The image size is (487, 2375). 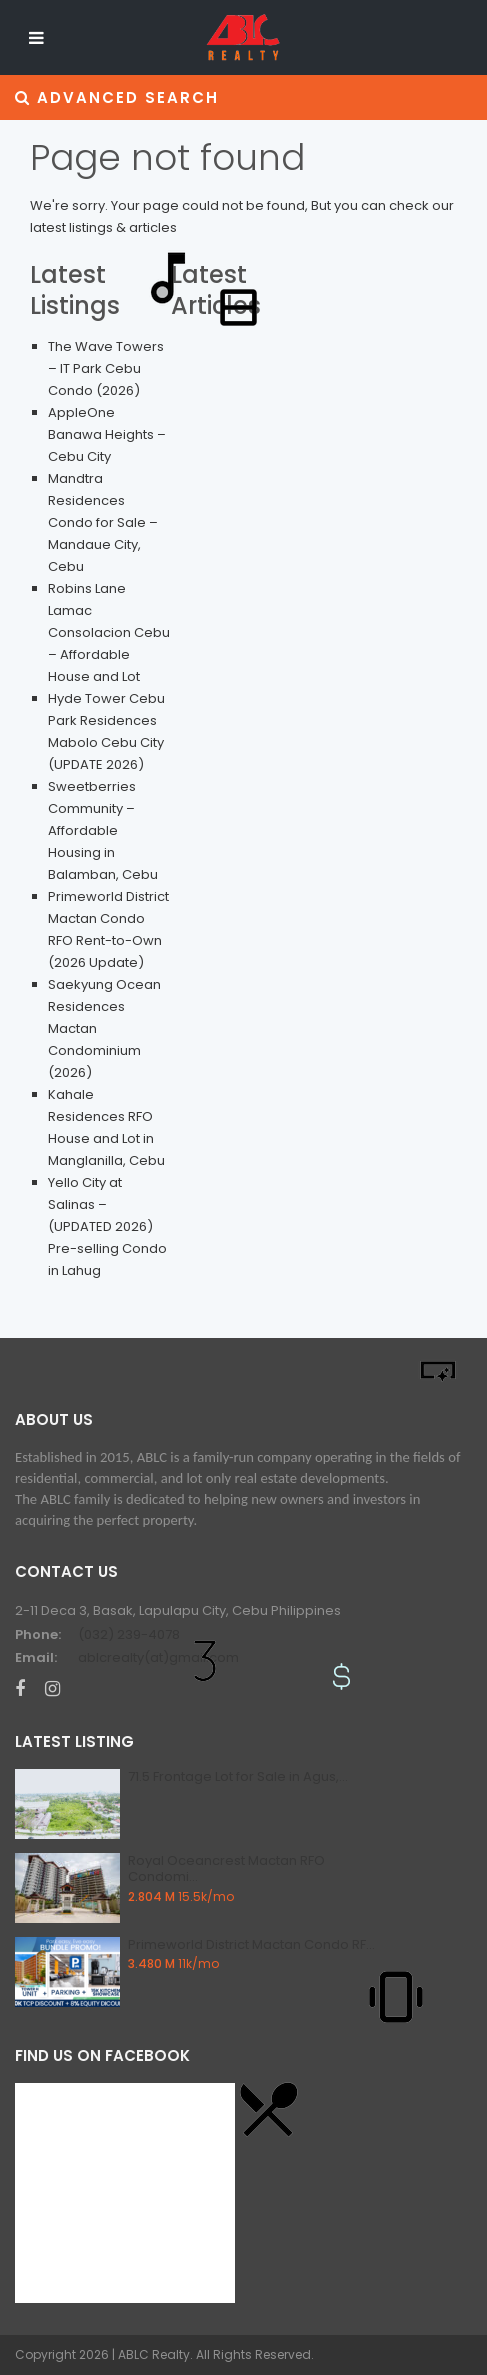 I want to click on indicates step three in a multi-step process, so click(x=205, y=1661).